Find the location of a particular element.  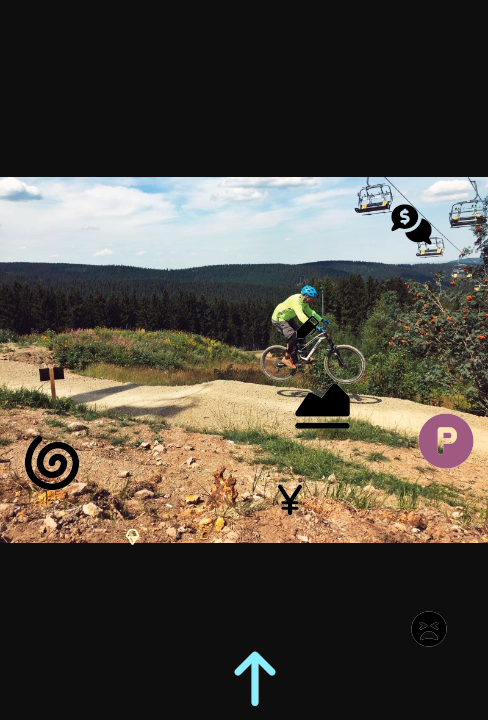

indicates user fatigue or exhaustion status is located at coordinates (429, 629).